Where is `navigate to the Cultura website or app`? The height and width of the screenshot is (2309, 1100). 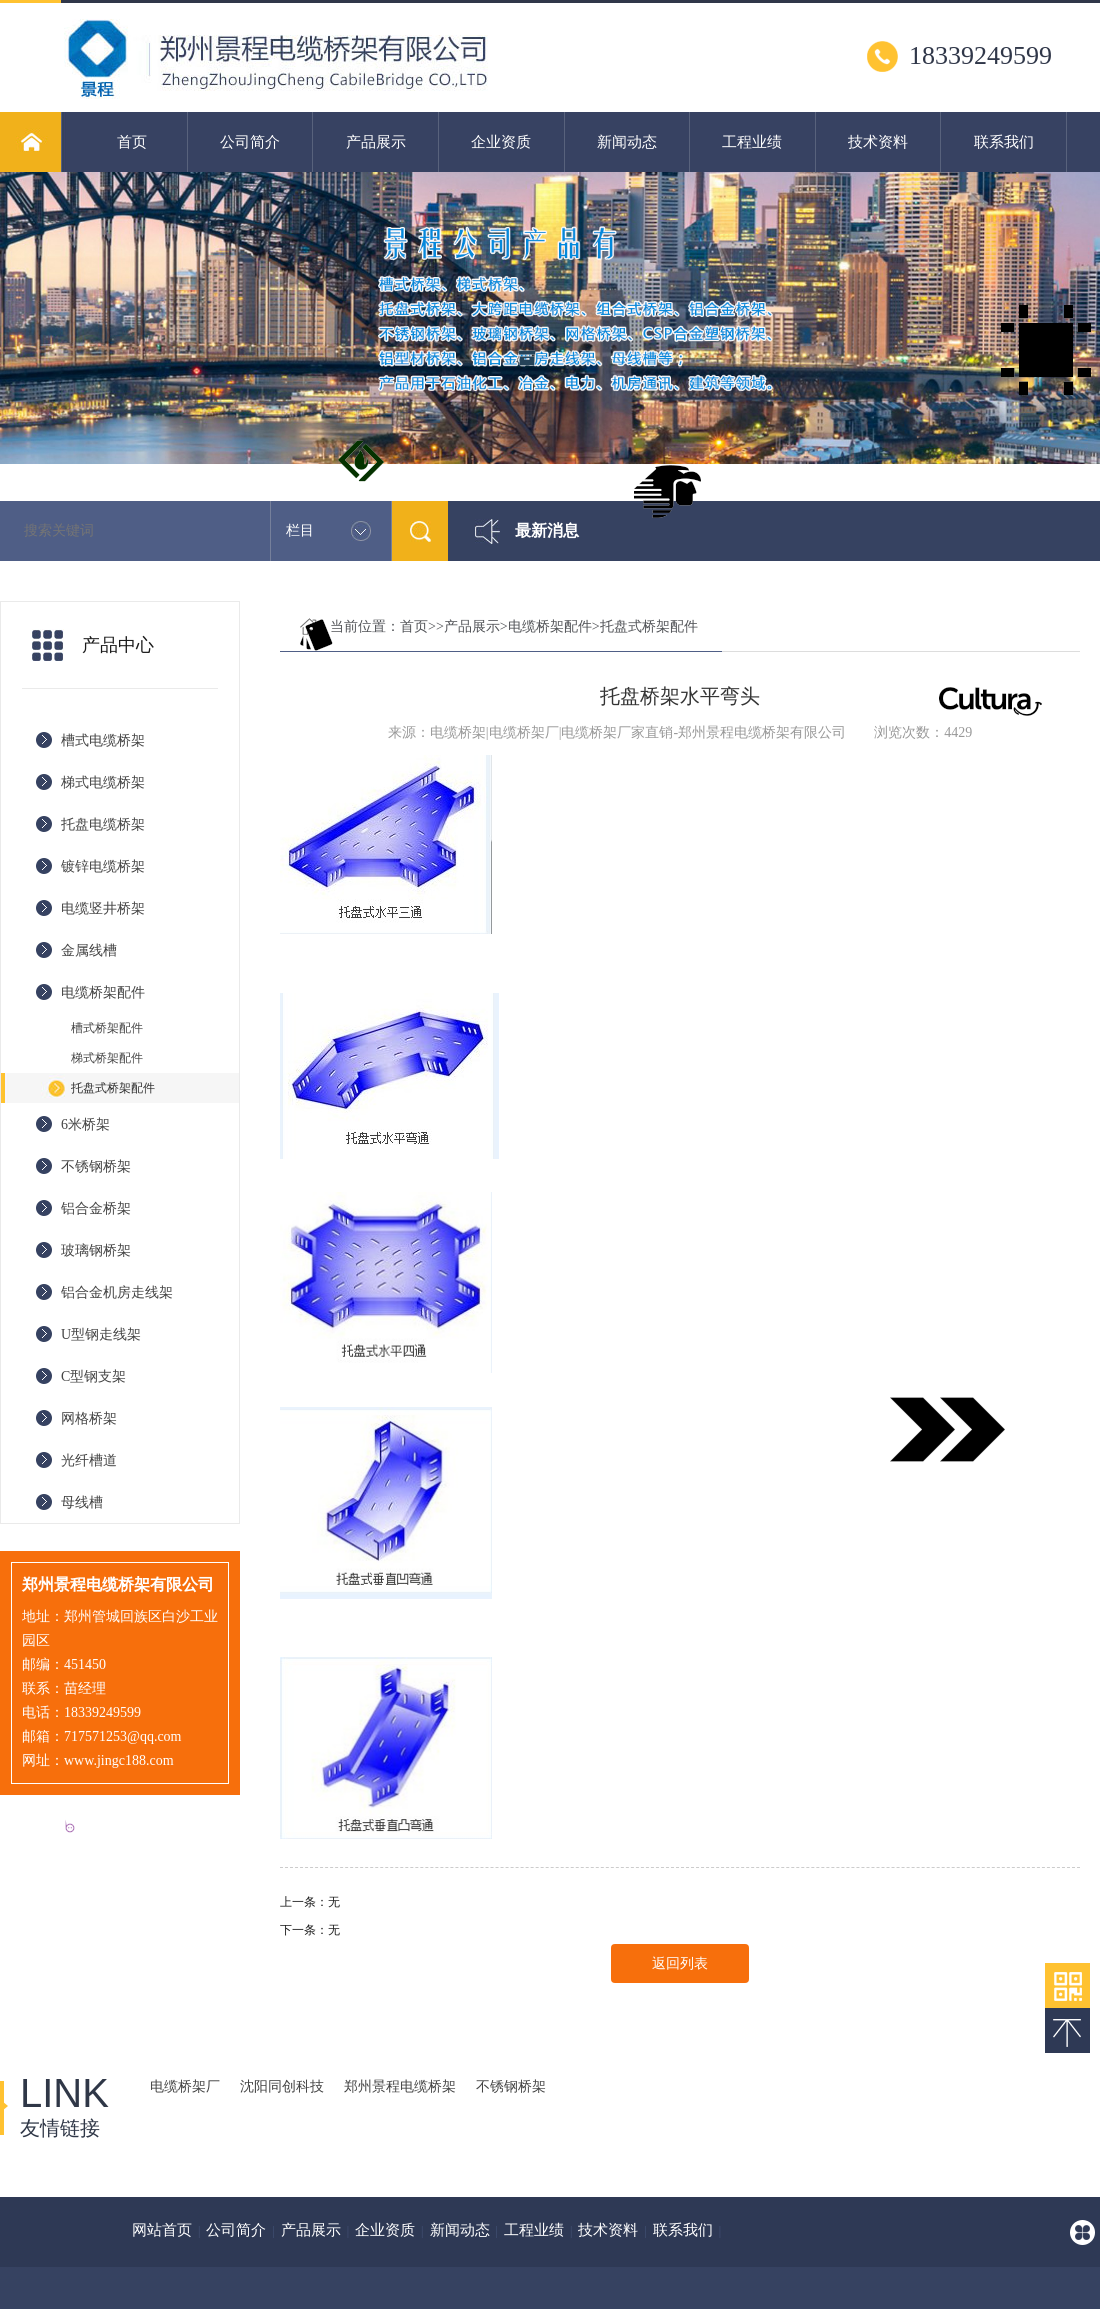 navigate to the Cultura website or app is located at coordinates (990, 701).